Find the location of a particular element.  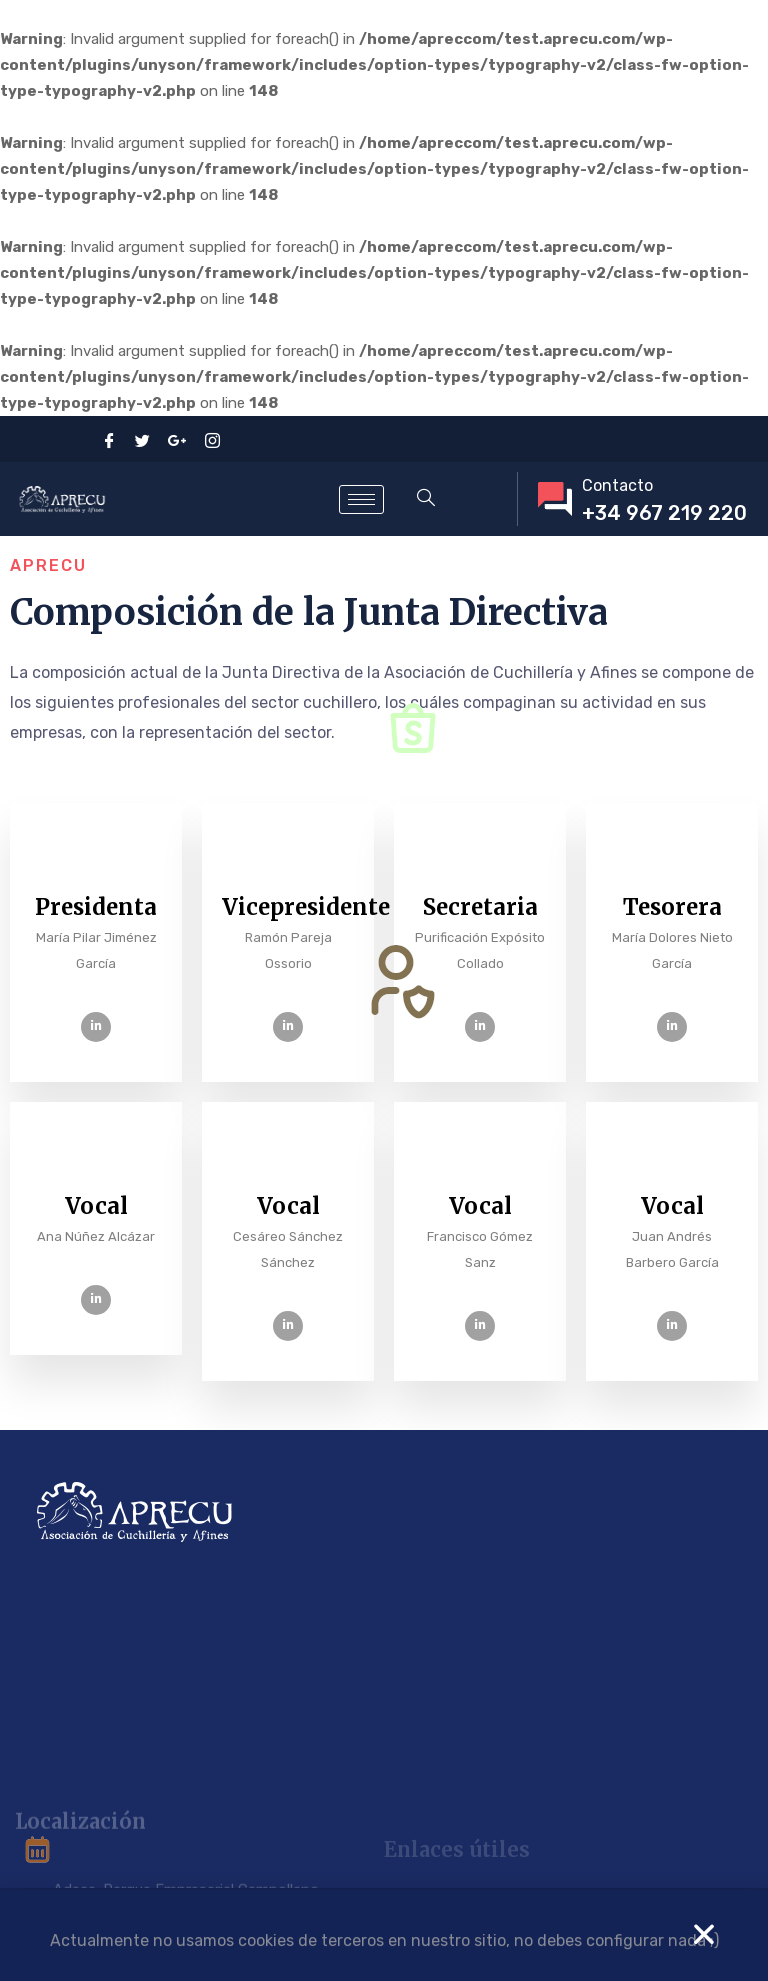

view monthly calendar is located at coordinates (37, 1849).